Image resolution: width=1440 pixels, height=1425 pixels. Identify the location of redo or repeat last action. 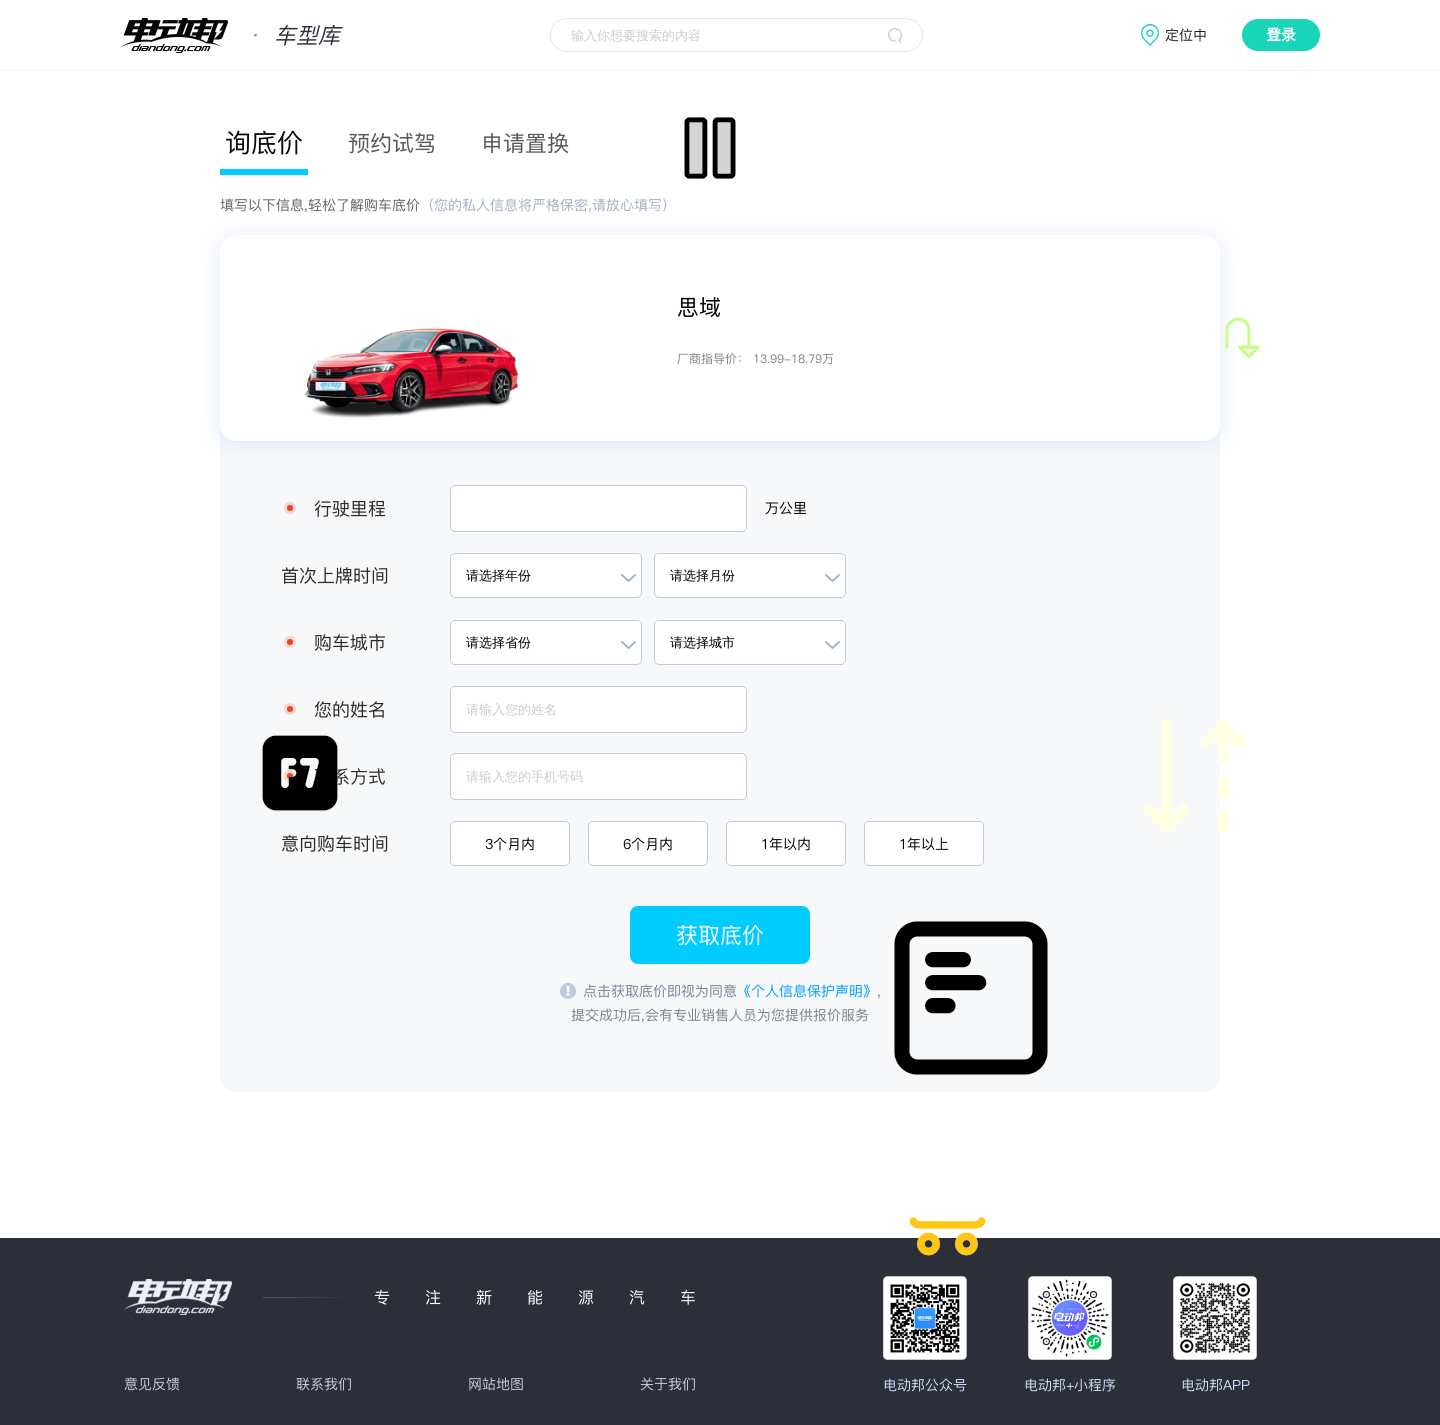
(1241, 338).